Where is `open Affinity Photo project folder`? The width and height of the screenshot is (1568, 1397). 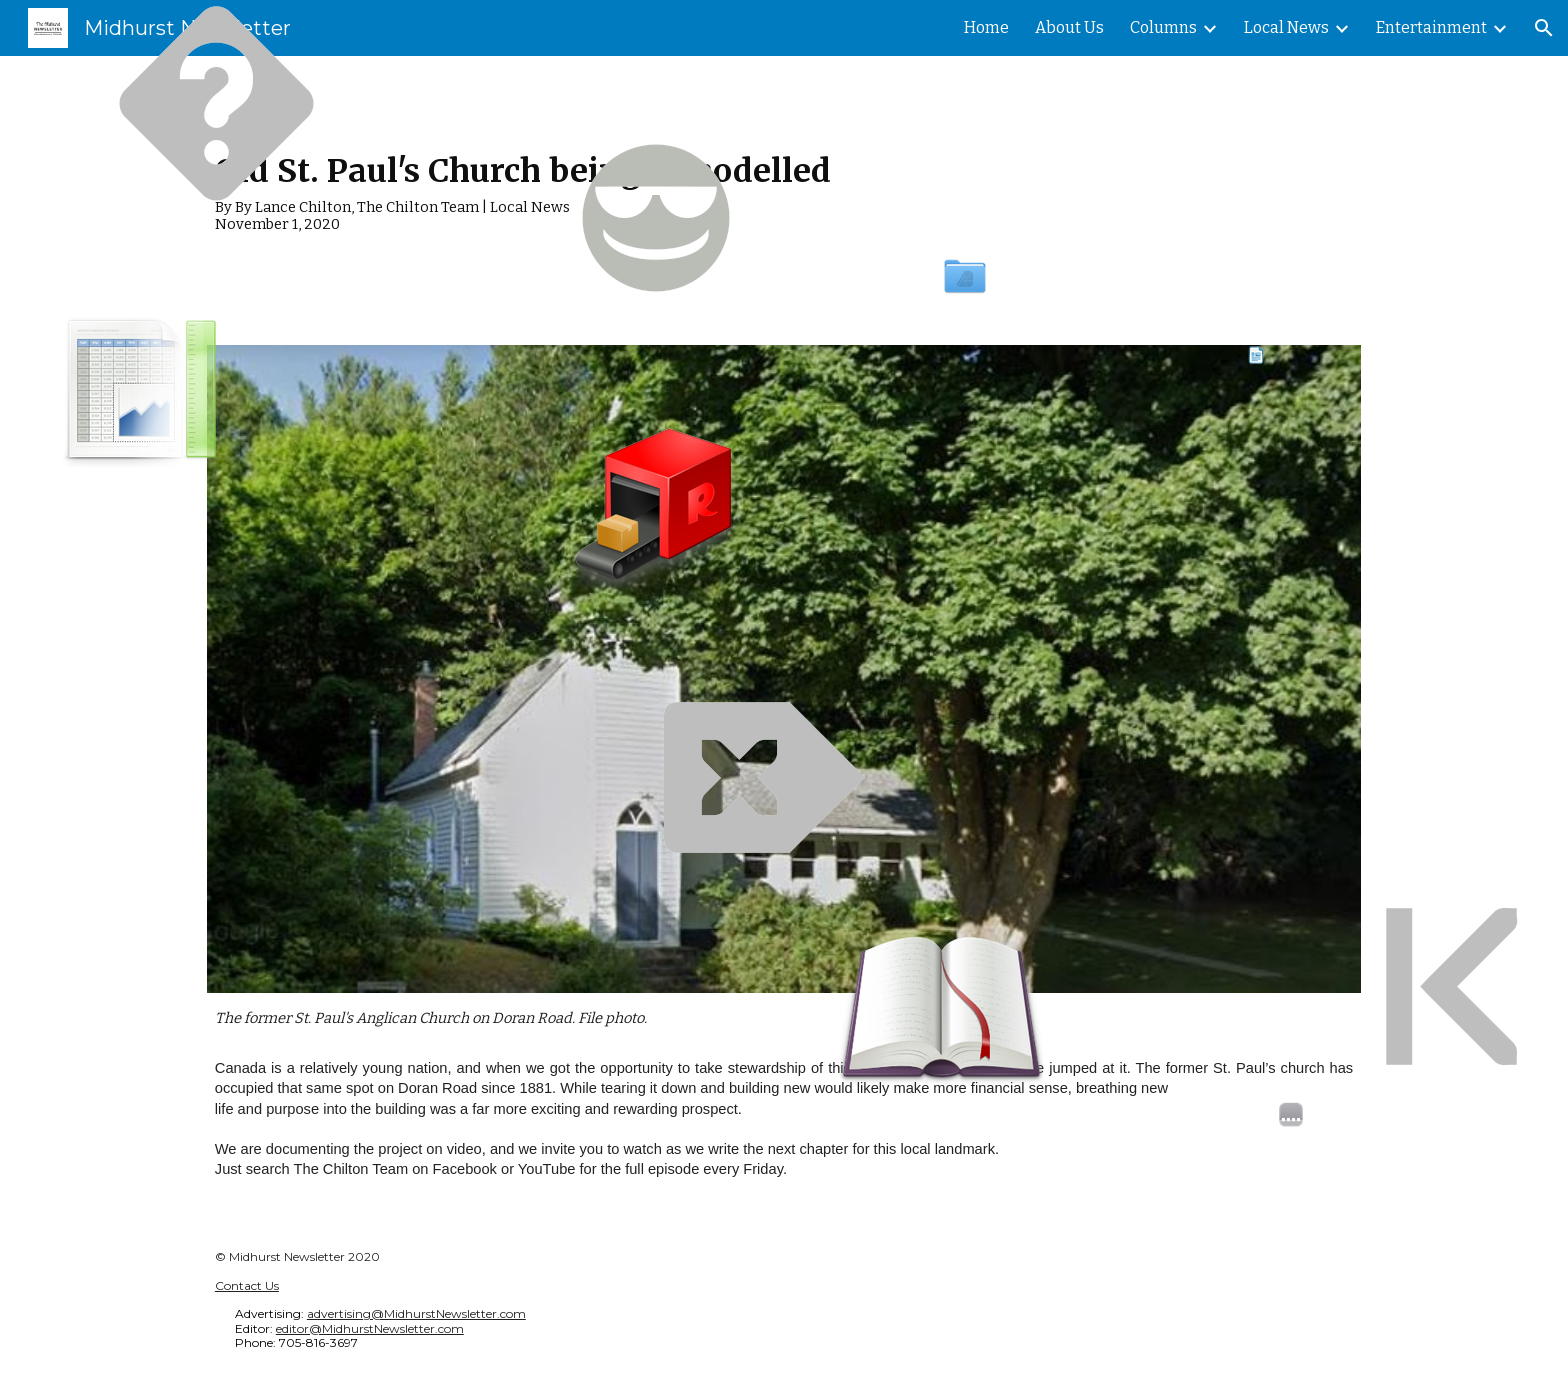 open Affinity Photo project folder is located at coordinates (965, 276).